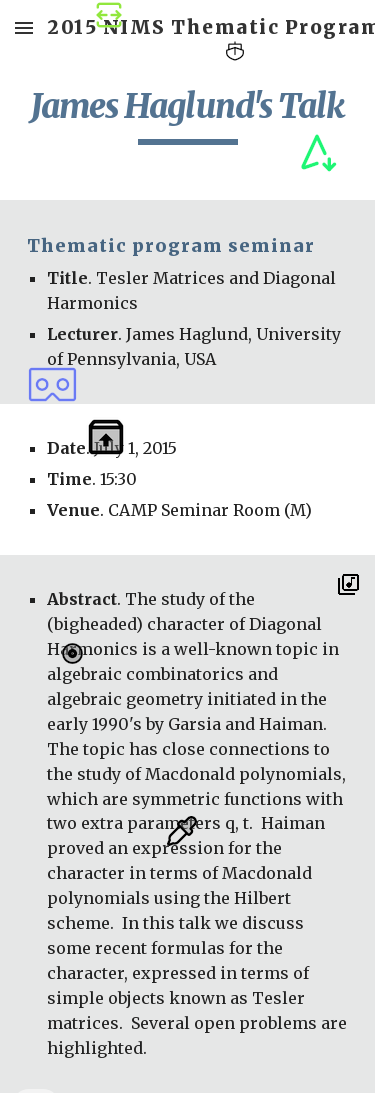 This screenshot has height=1093, width=375. What do you see at coordinates (182, 831) in the screenshot?
I see `pick a color from the canvas` at bounding box center [182, 831].